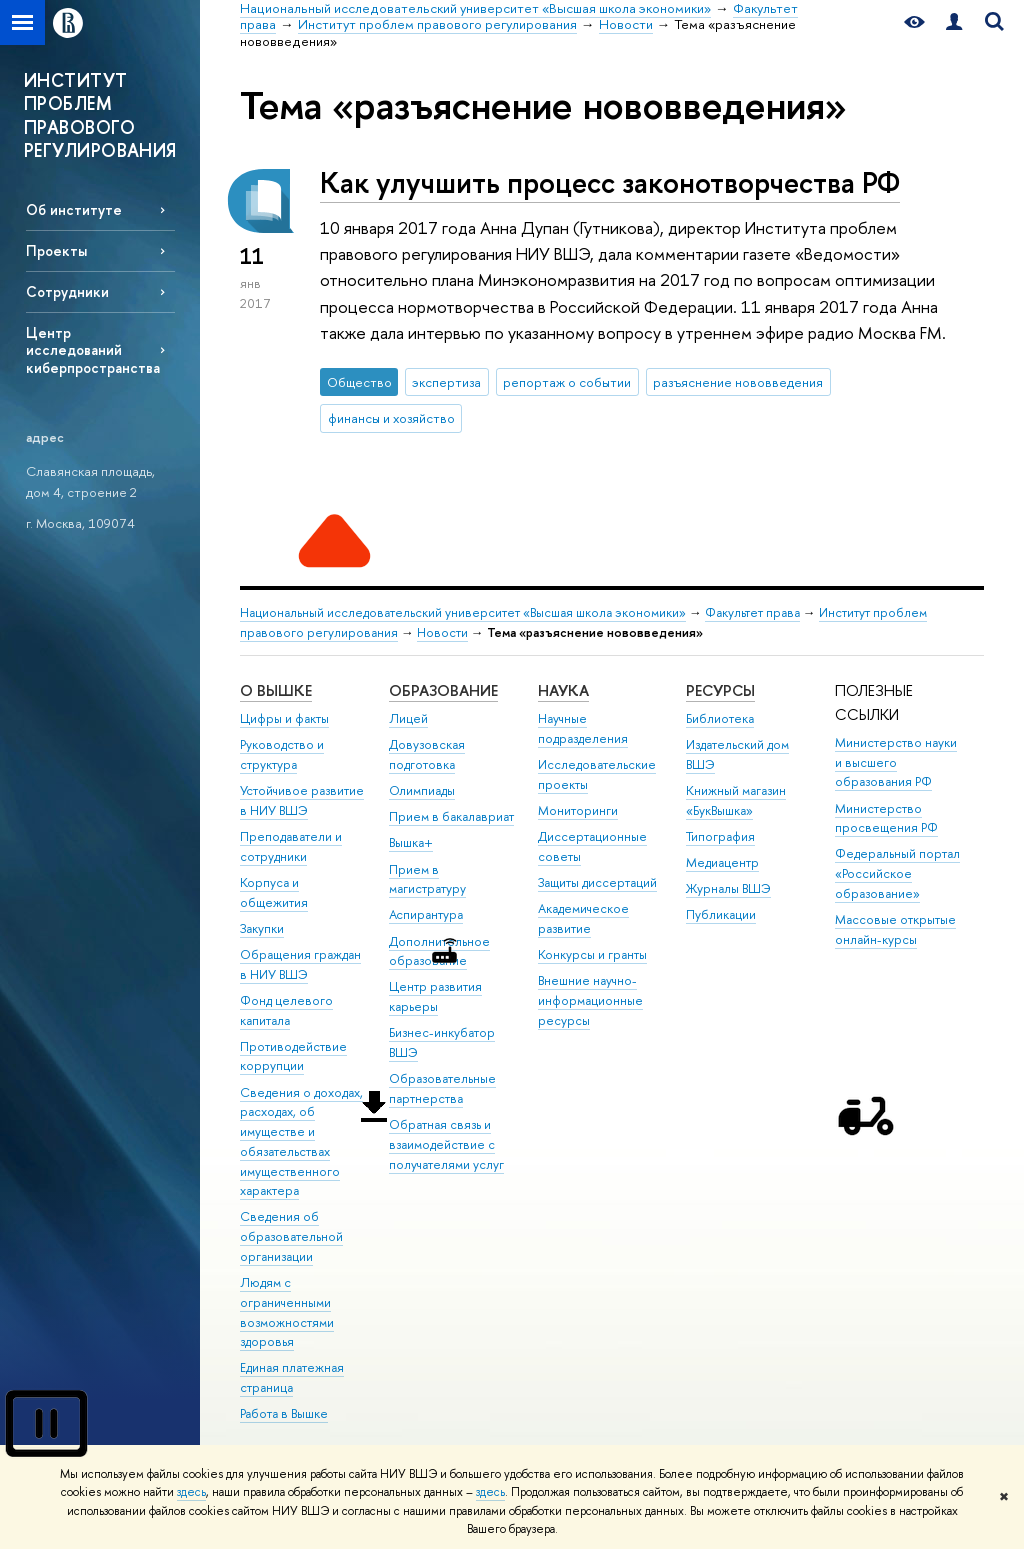 This screenshot has height=1549, width=1024. I want to click on scroll to top of page, so click(334, 543).